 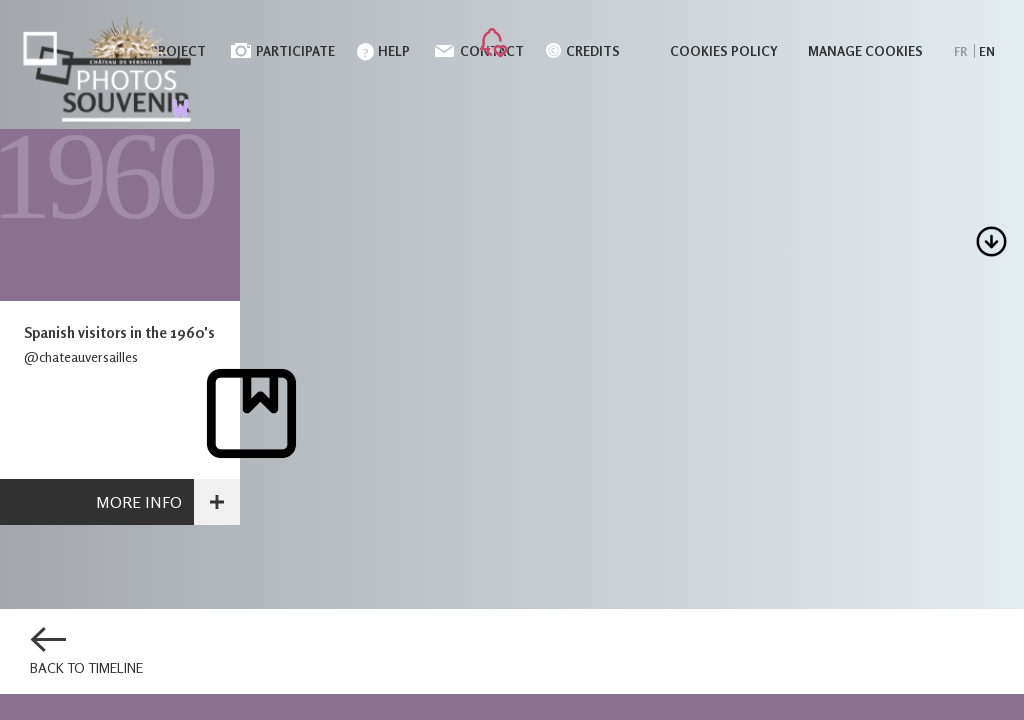 I want to click on notifications from favorites or loved ones, so click(x=492, y=42).